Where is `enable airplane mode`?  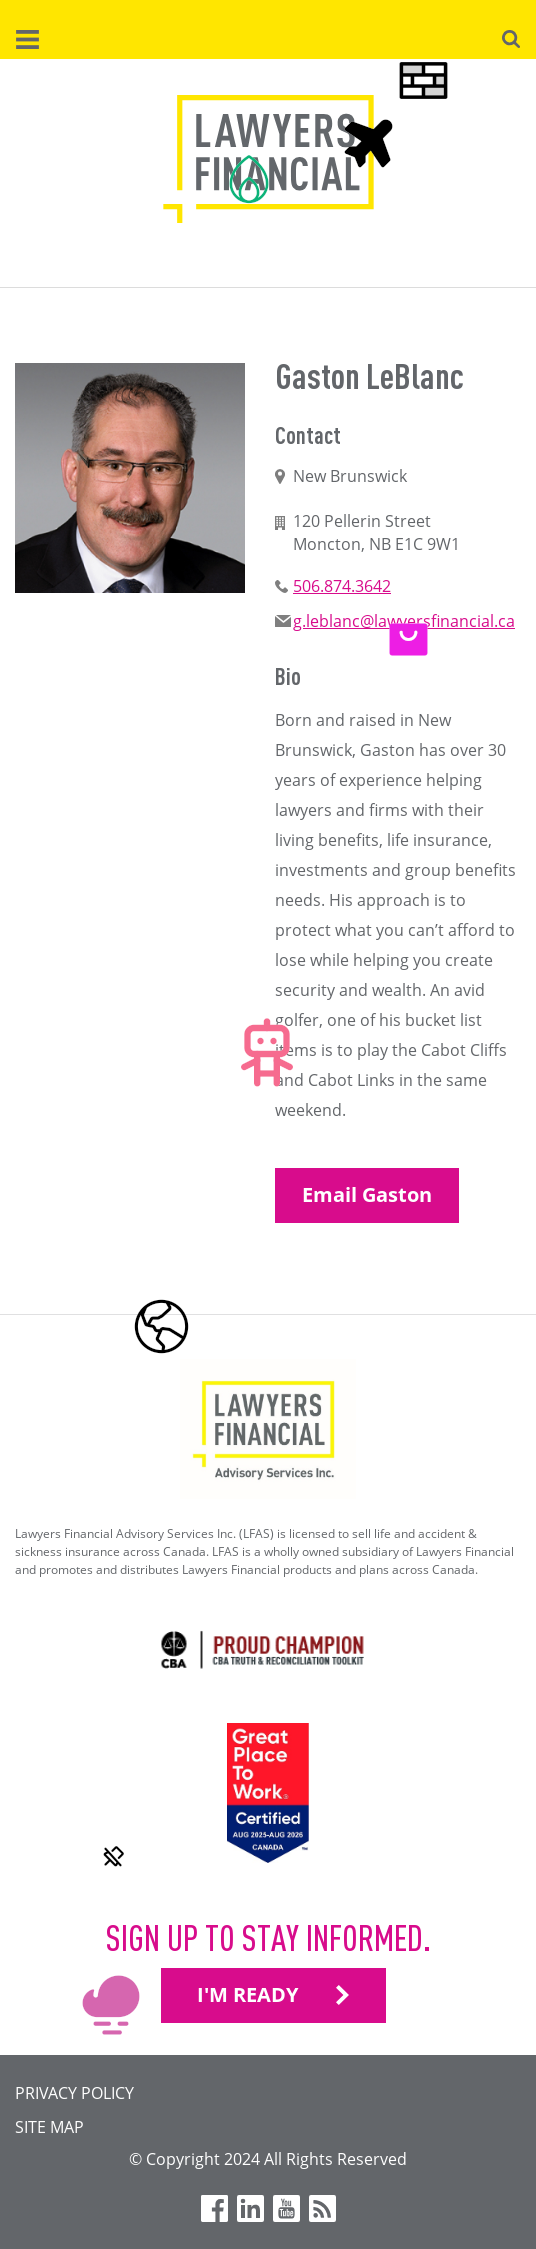 enable airplane mode is located at coordinates (369, 142).